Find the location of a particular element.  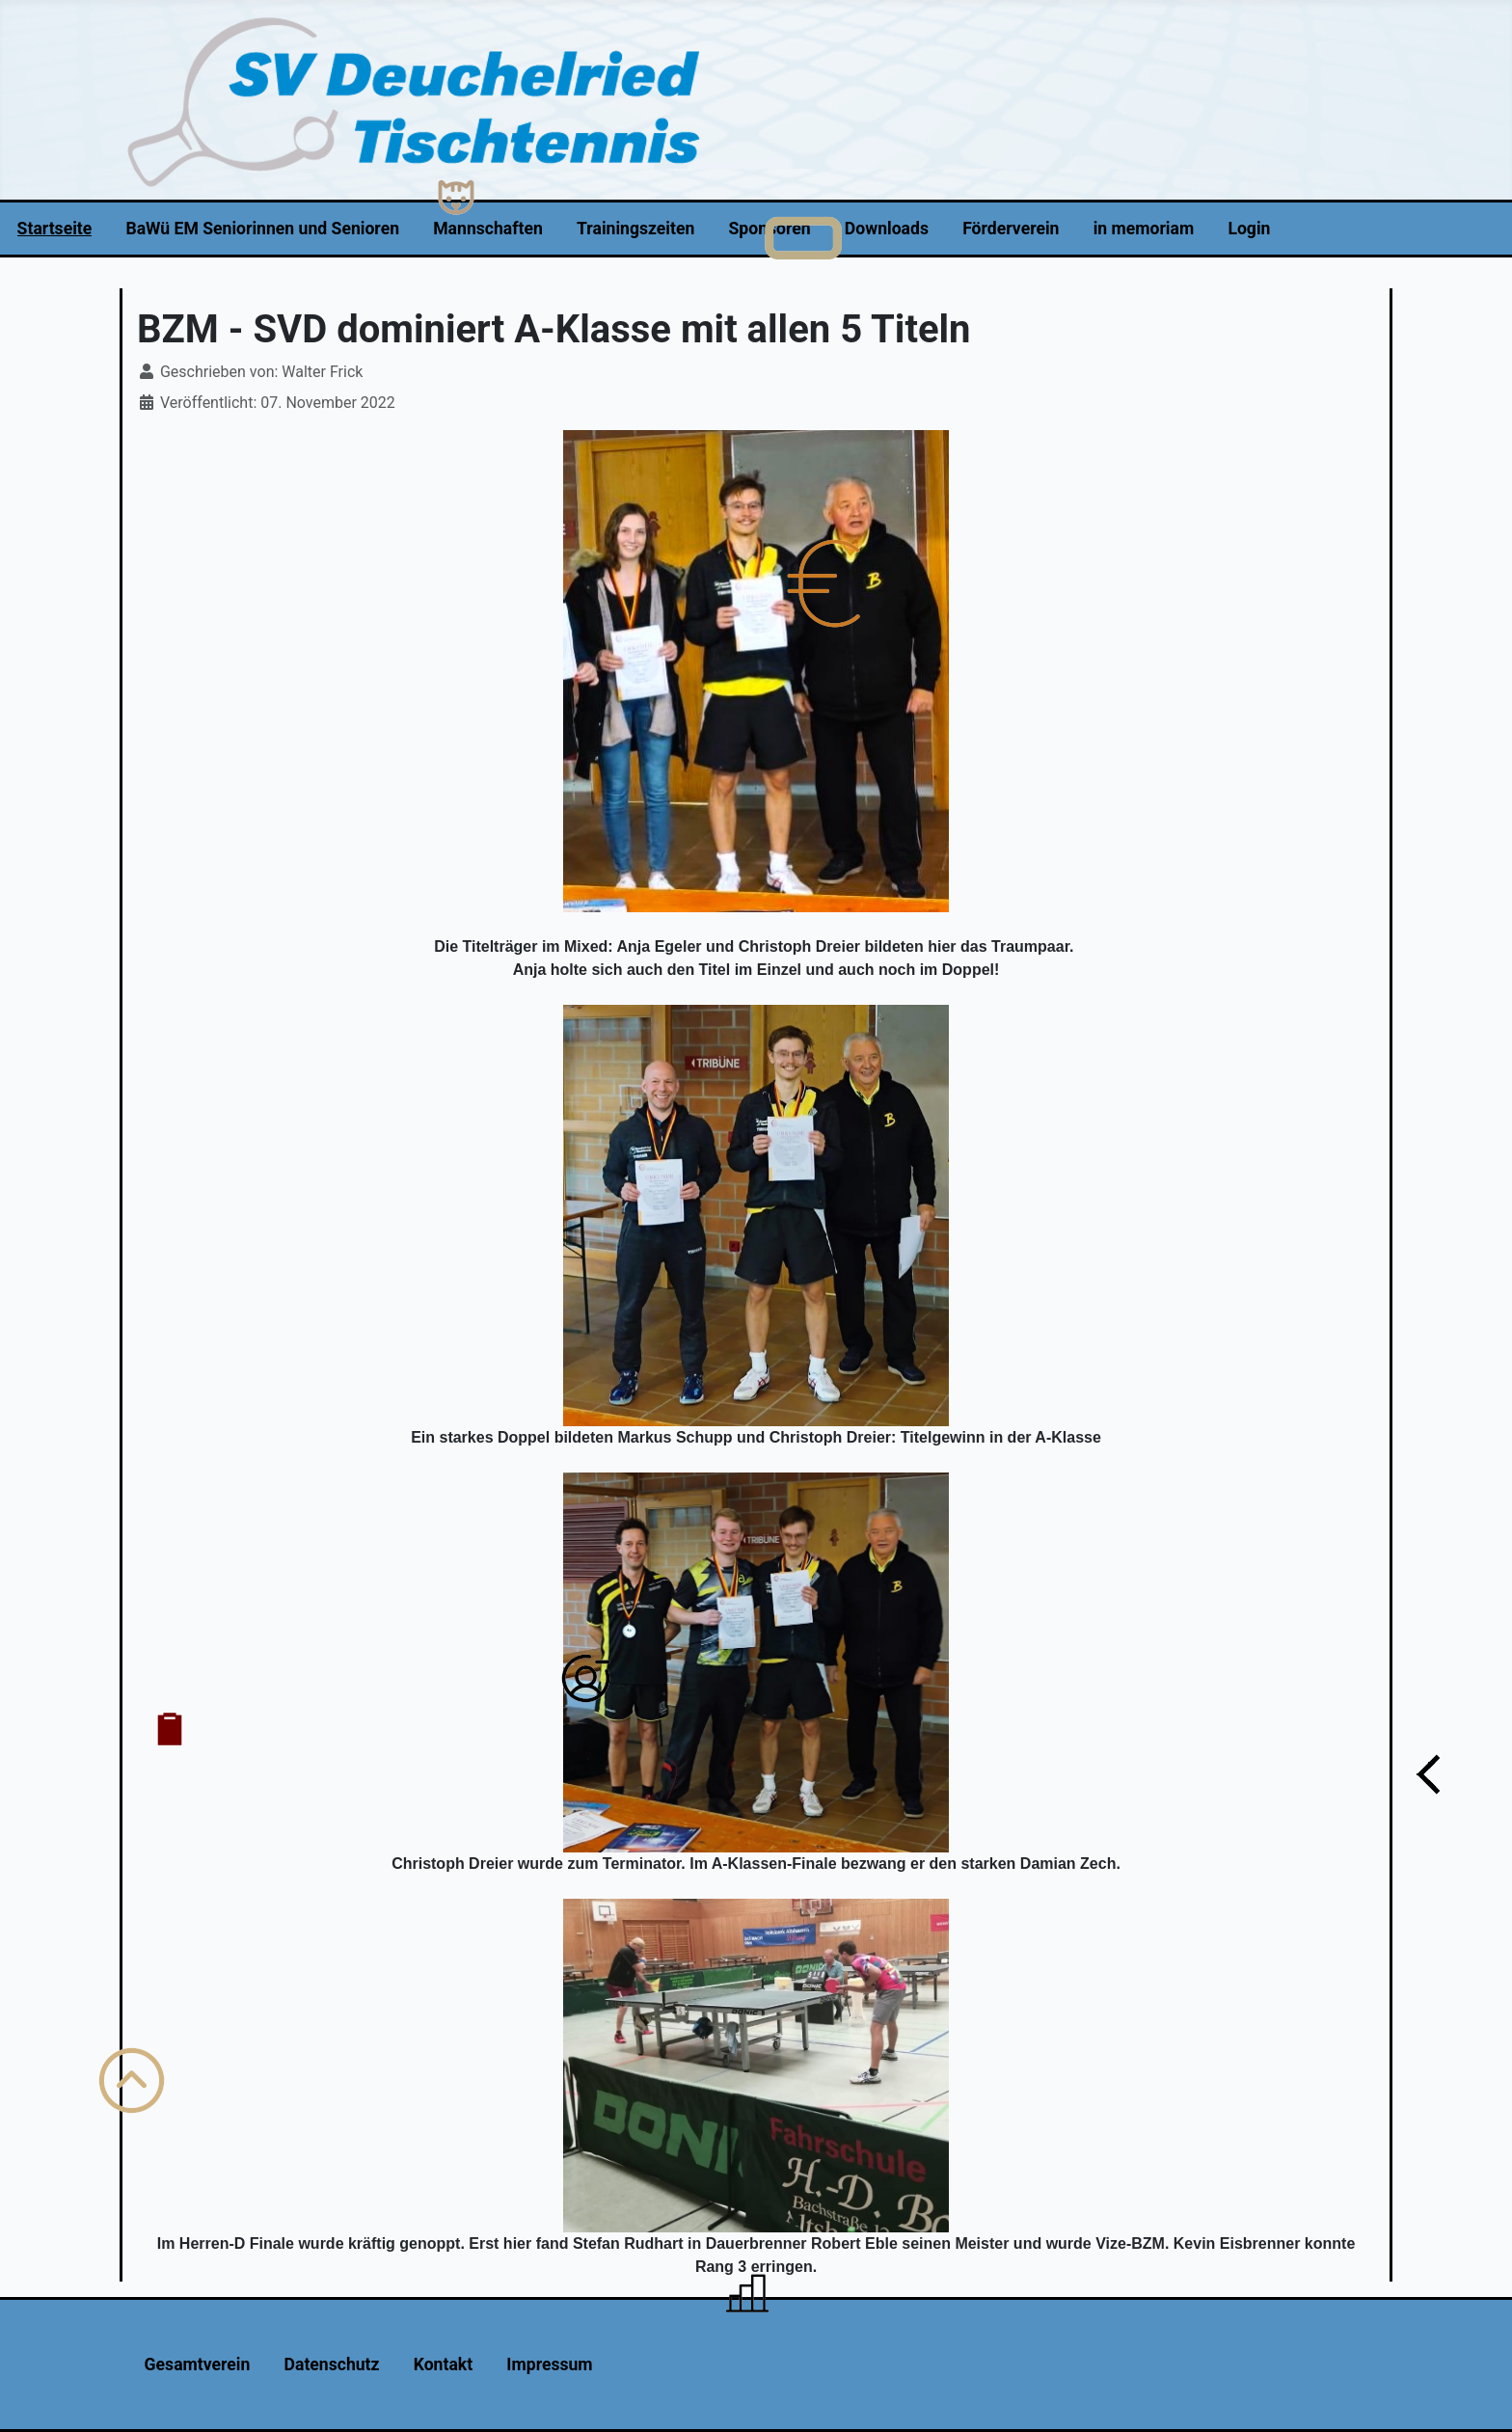

copy to clipboard is located at coordinates (170, 1729).